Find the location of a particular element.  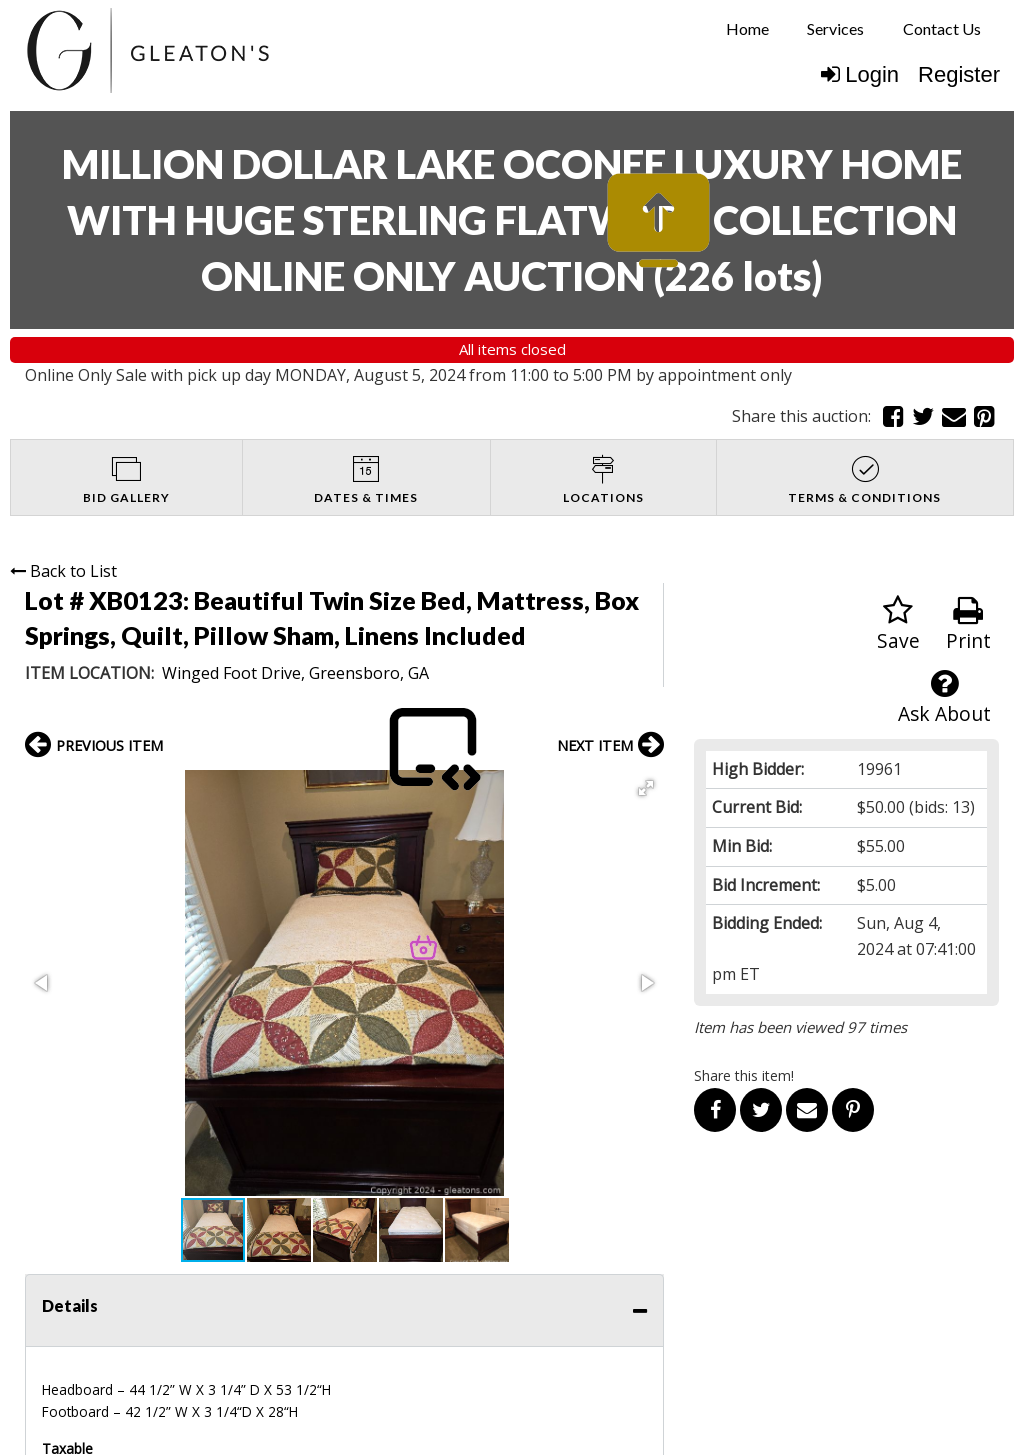

open code editor on tablet device is located at coordinates (433, 747).